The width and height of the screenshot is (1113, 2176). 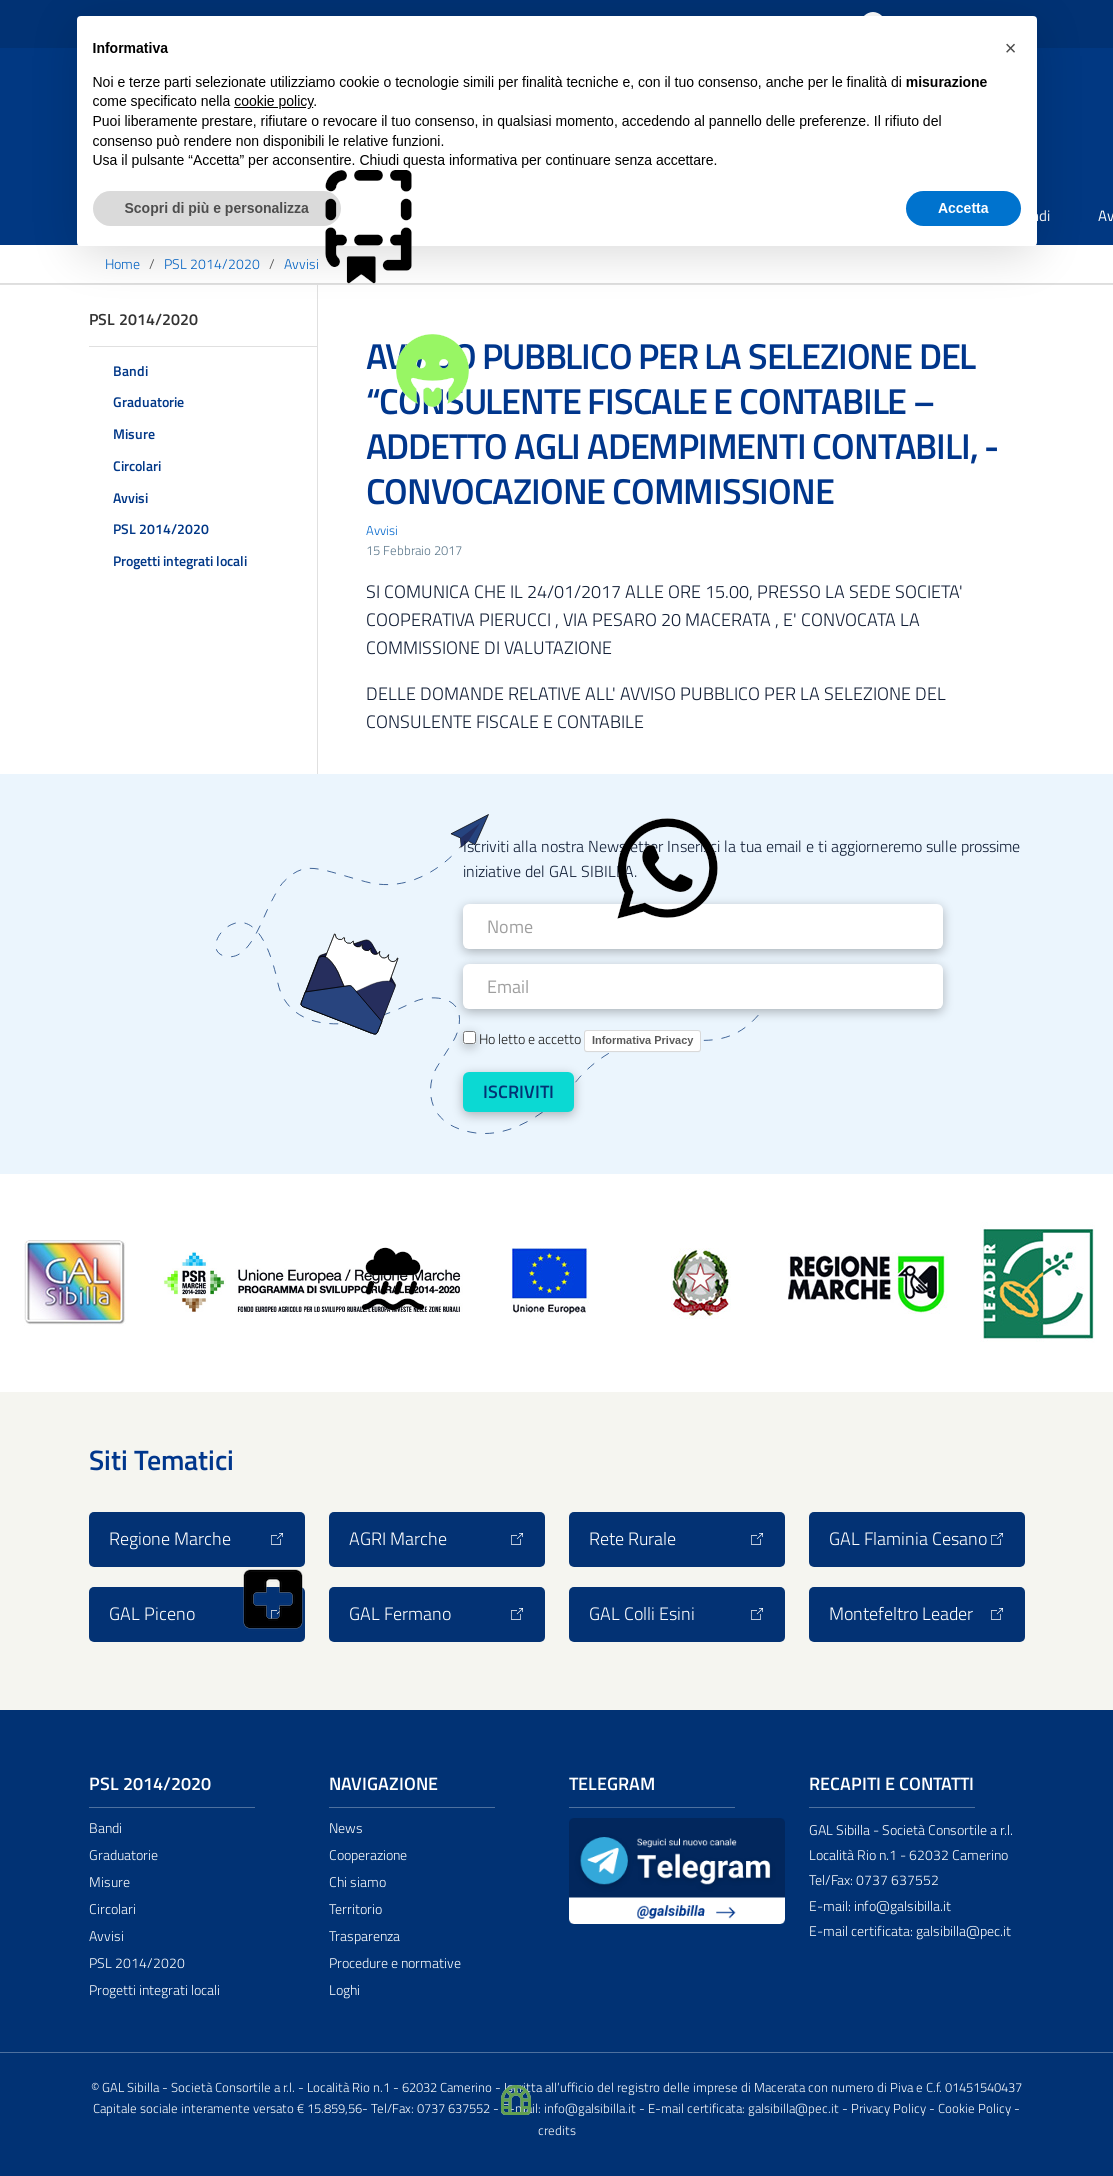 I want to click on access tunnel or underground passage information, so click(x=516, y=2100).